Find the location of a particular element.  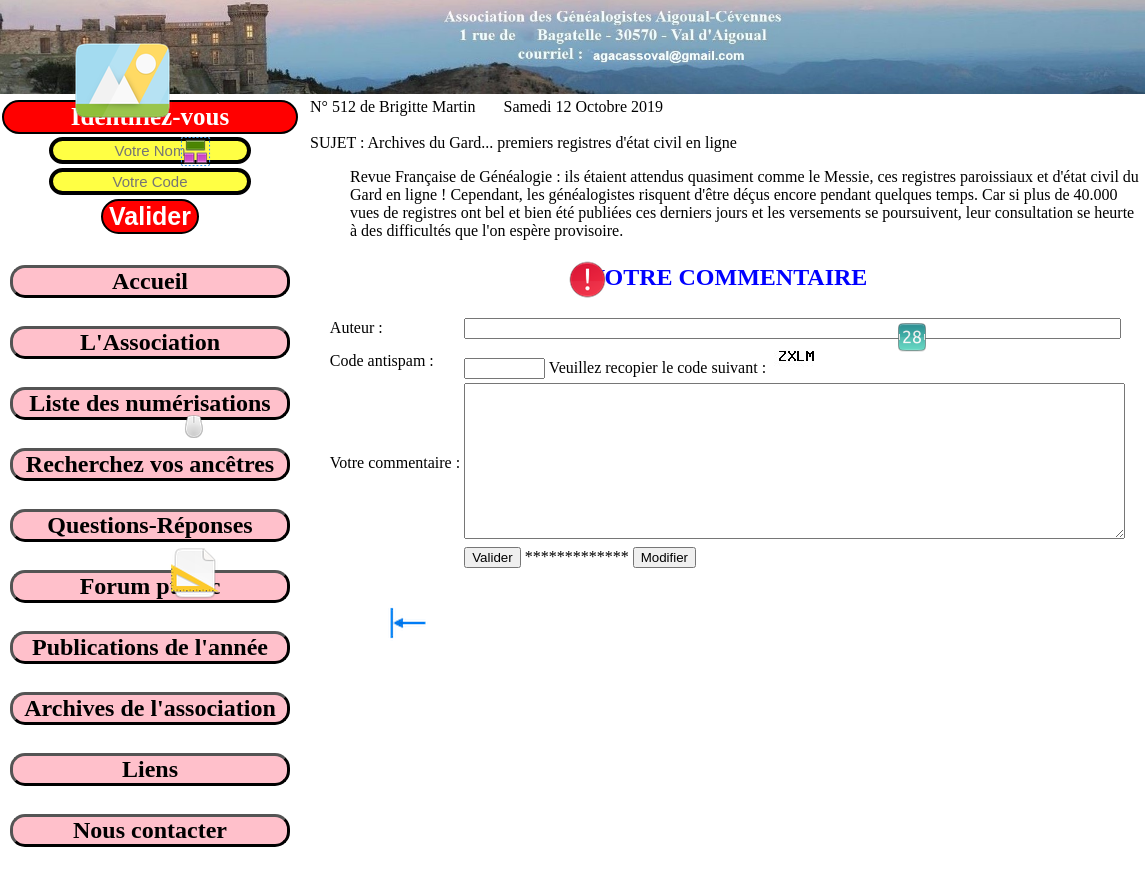

configure page layout settings is located at coordinates (195, 573).